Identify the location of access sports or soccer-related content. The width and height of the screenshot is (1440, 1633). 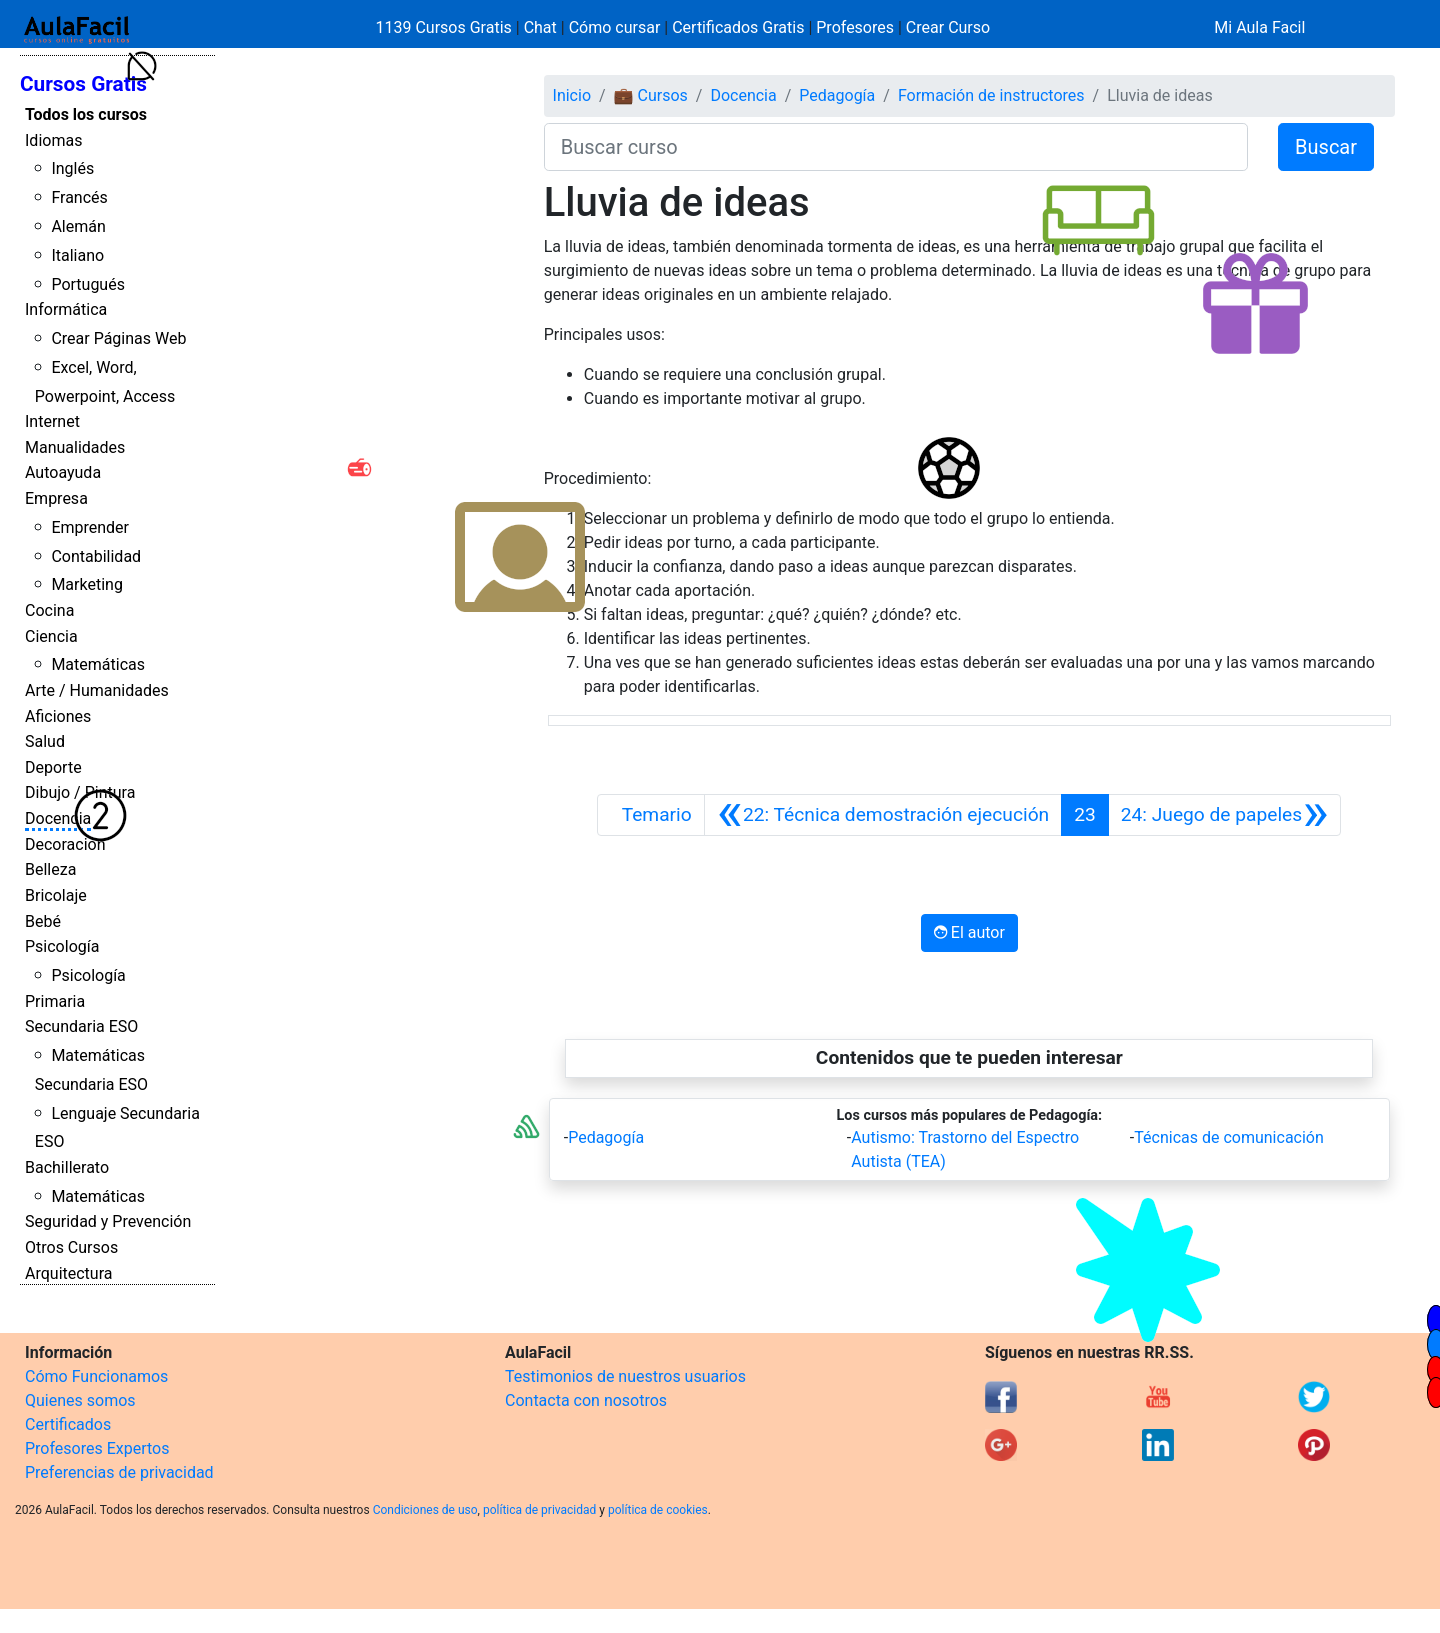
(949, 468).